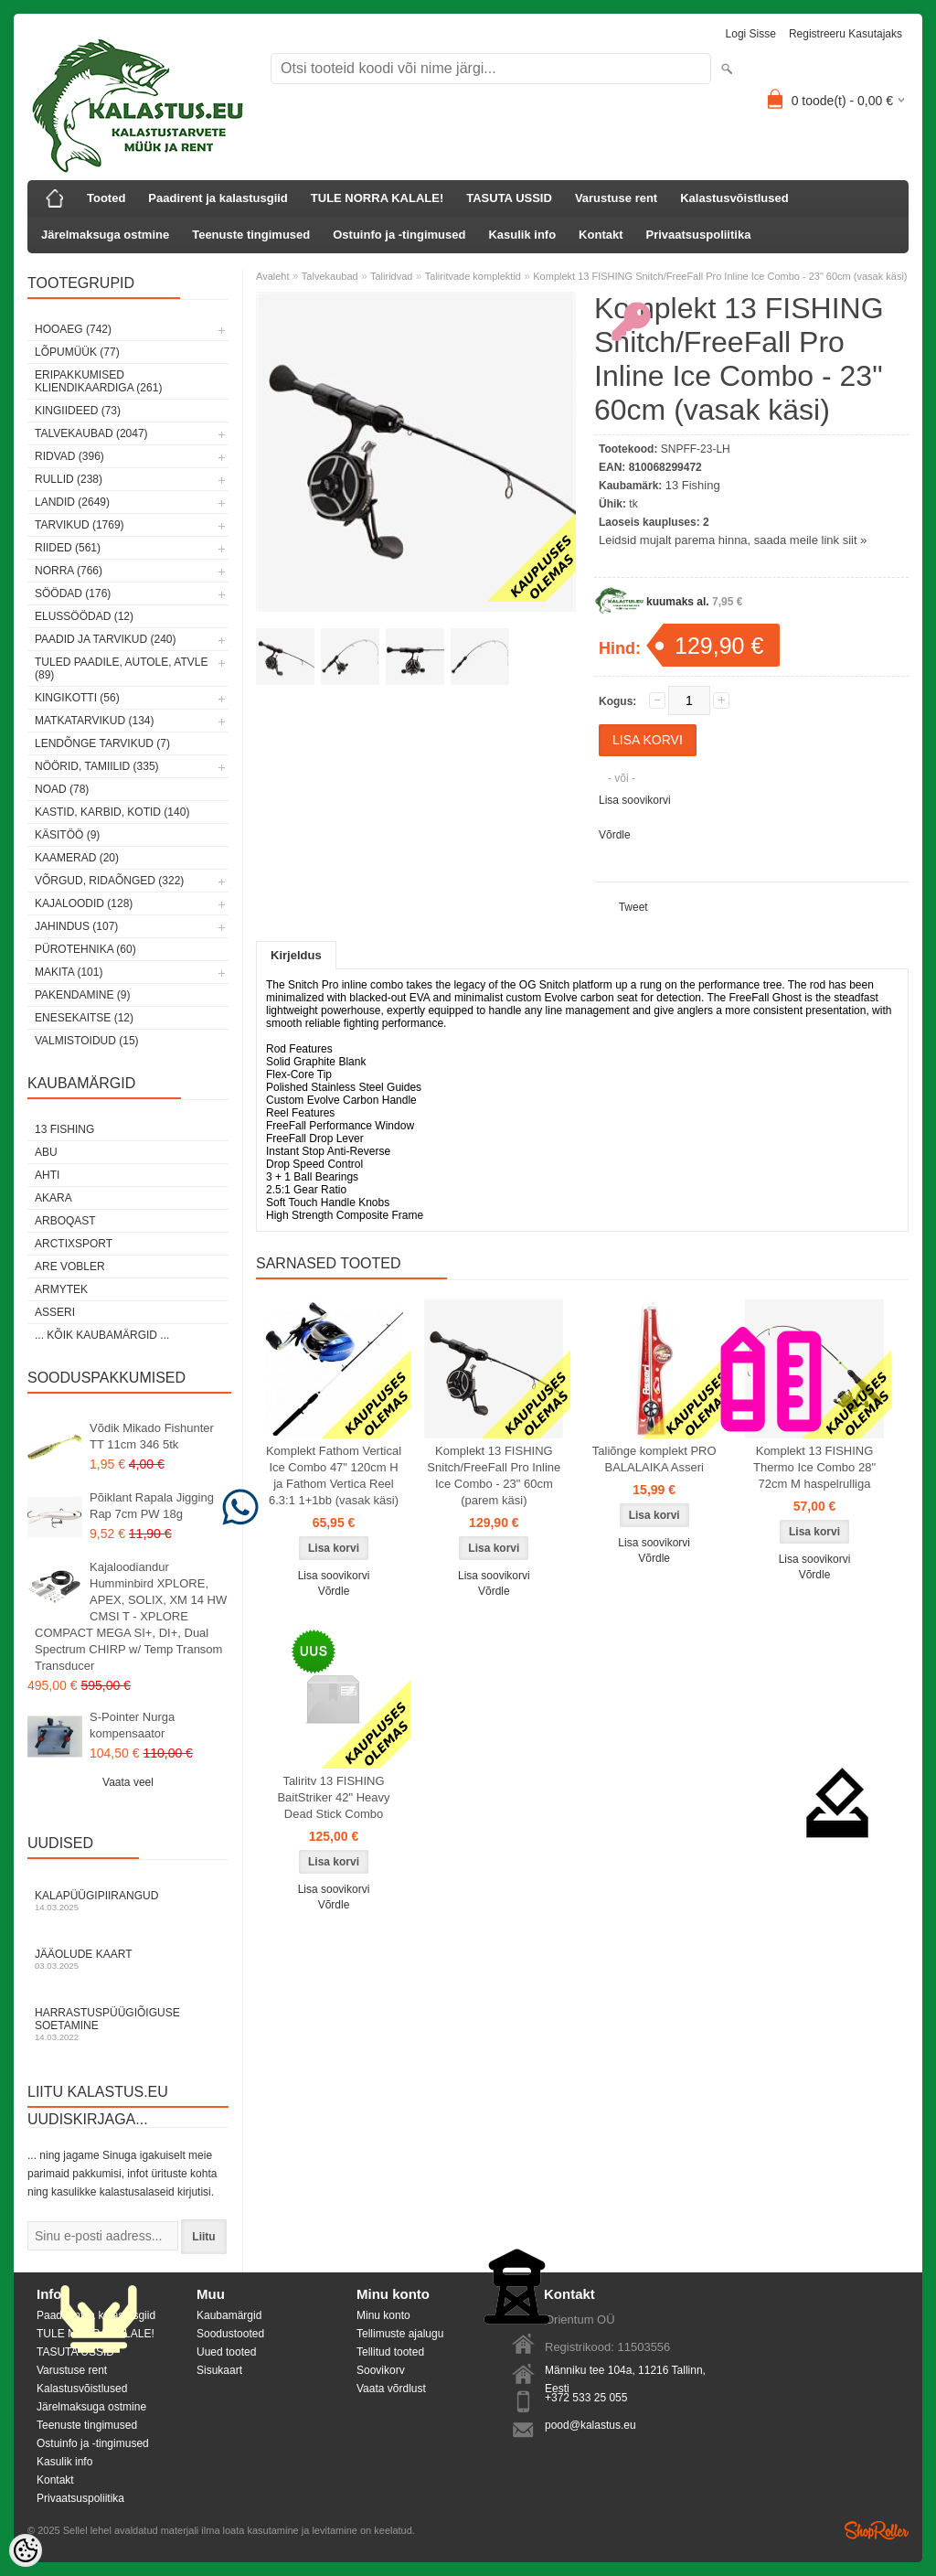 This screenshot has height=2576, width=936. I want to click on indicates restricted or bound user permissions, so click(99, 2319).